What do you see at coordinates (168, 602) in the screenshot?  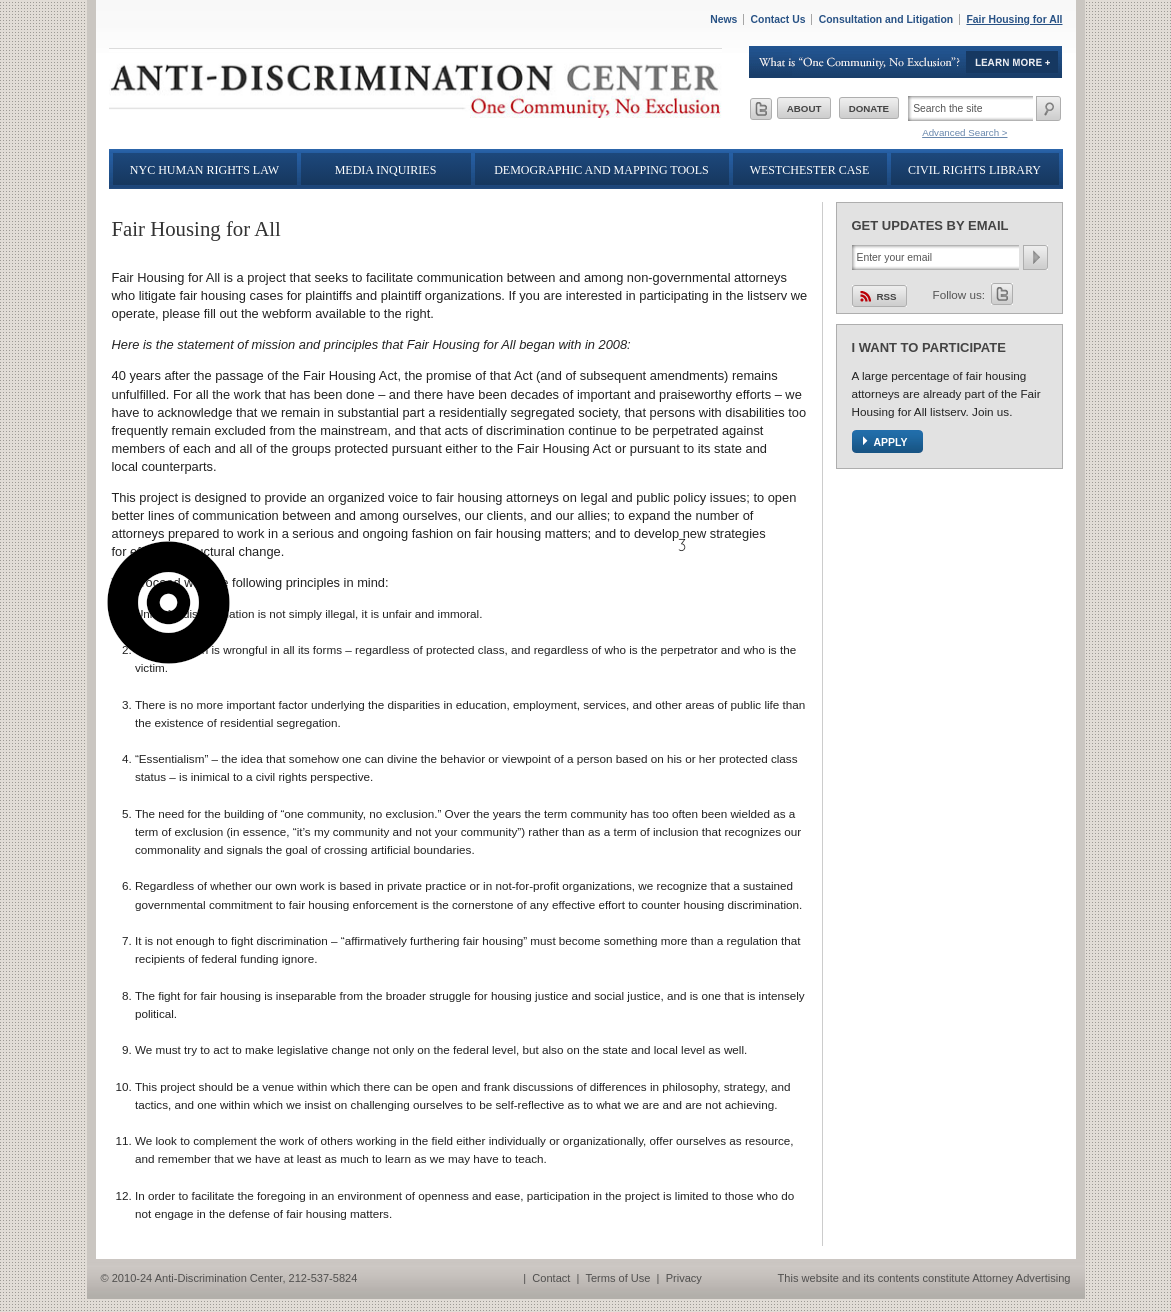 I see `play or access music library` at bounding box center [168, 602].